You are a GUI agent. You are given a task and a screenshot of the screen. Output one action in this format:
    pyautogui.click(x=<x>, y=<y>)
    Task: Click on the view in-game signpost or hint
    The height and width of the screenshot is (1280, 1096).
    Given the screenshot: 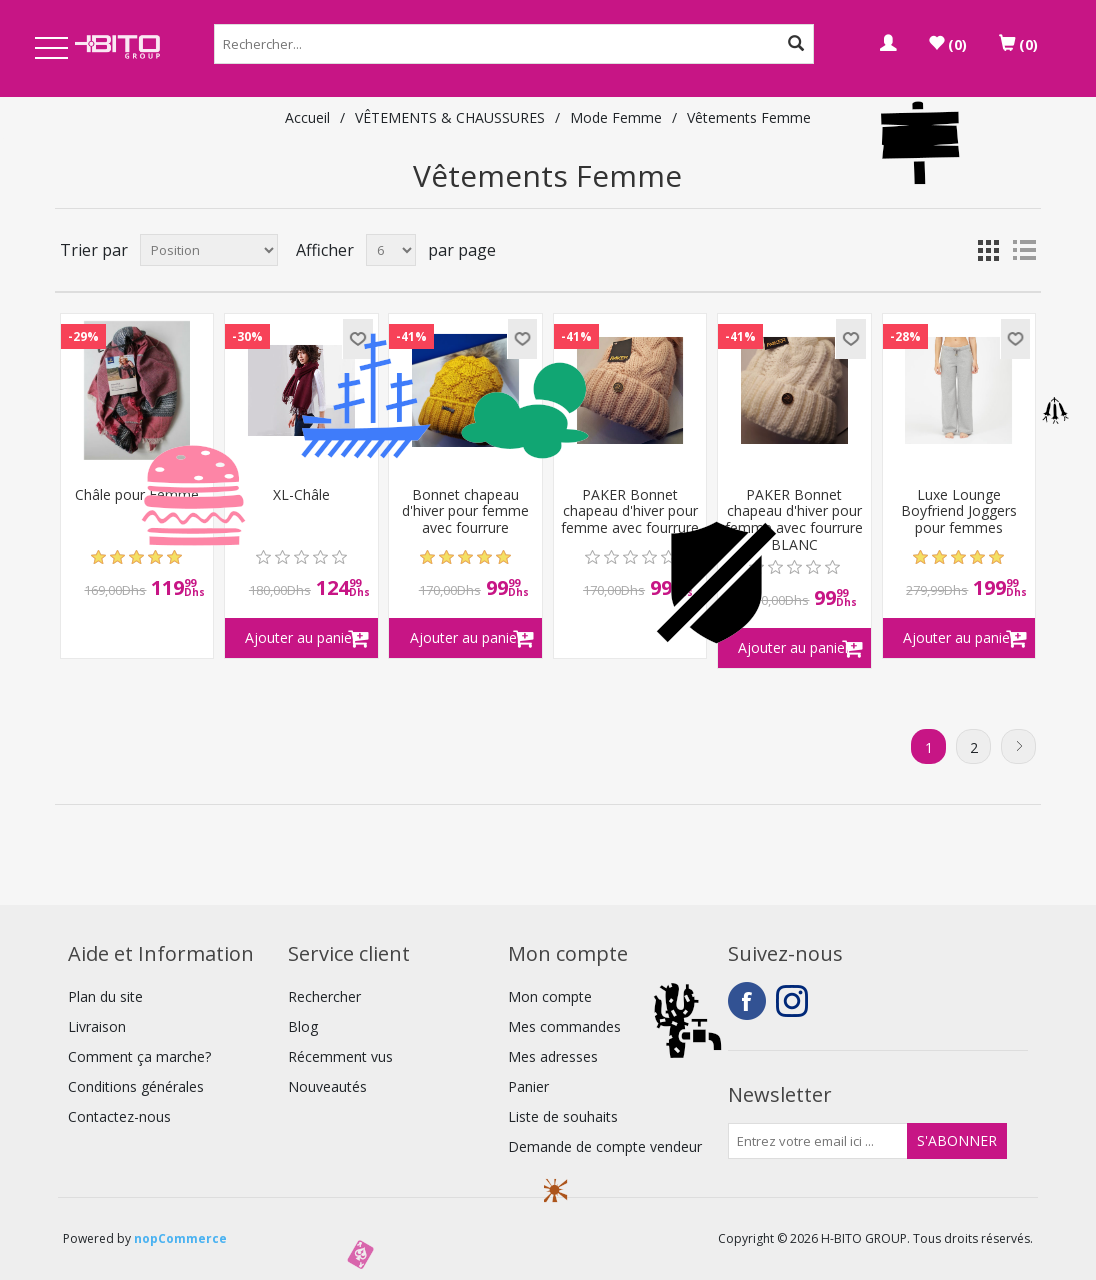 What is the action you would take?
    pyautogui.click(x=921, y=141)
    